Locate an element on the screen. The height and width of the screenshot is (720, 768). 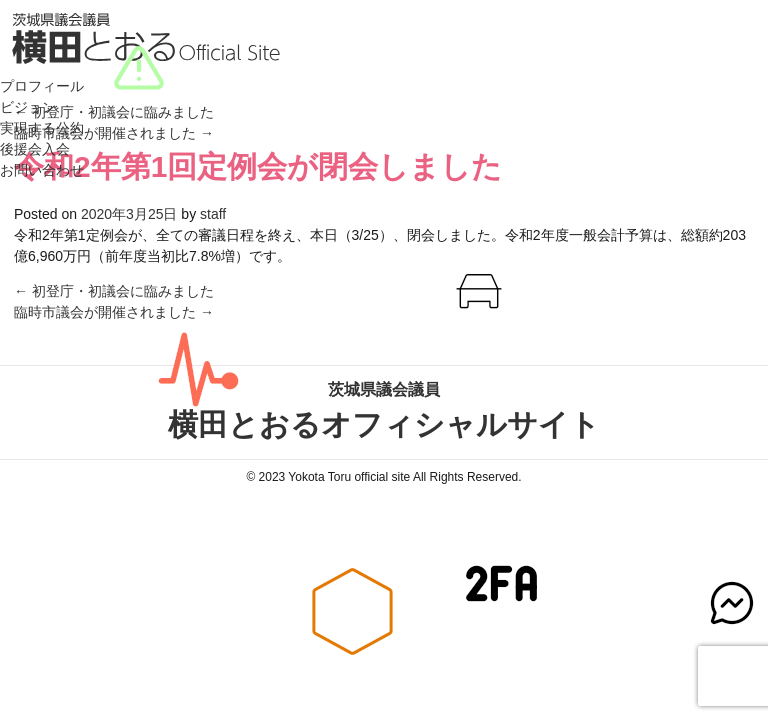
warning or caution indicator is located at coordinates (139, 68).